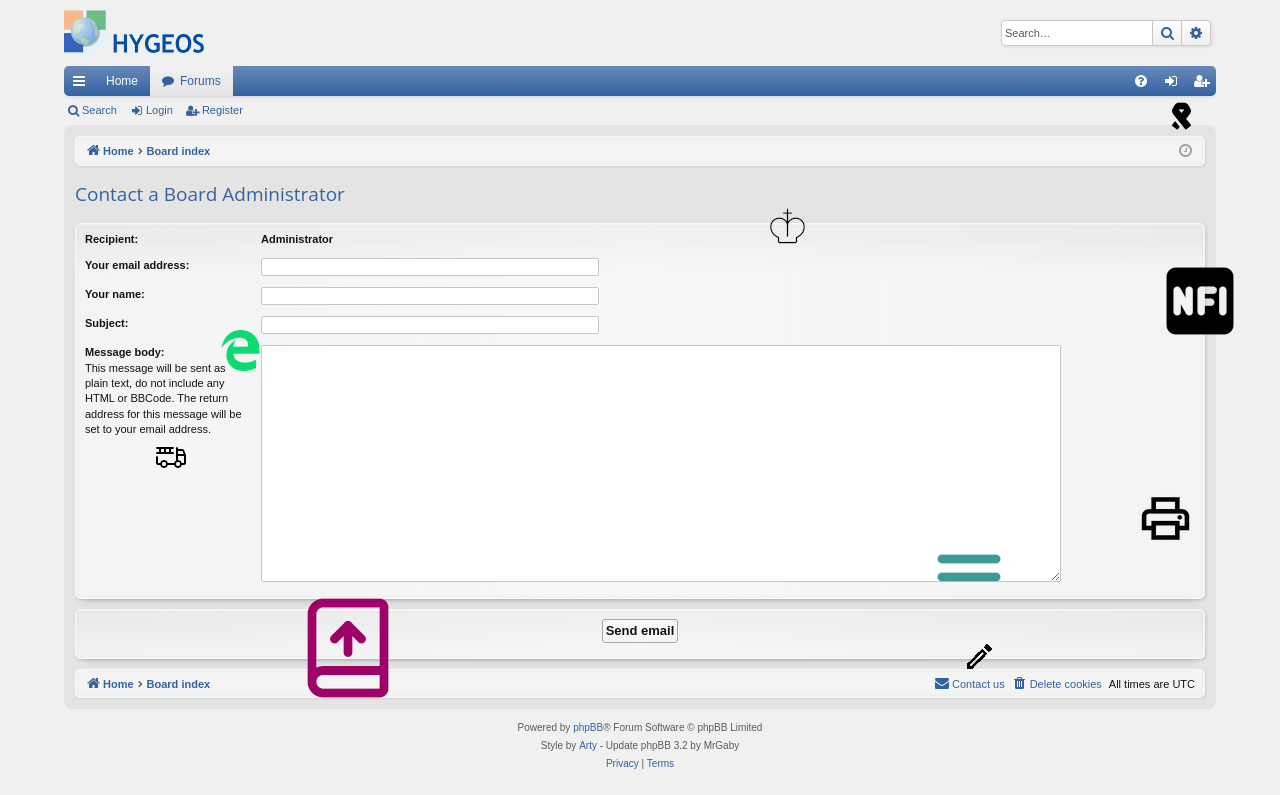  I want to click on indicates support for a cause or awareness campaign, so click(1181, 116).